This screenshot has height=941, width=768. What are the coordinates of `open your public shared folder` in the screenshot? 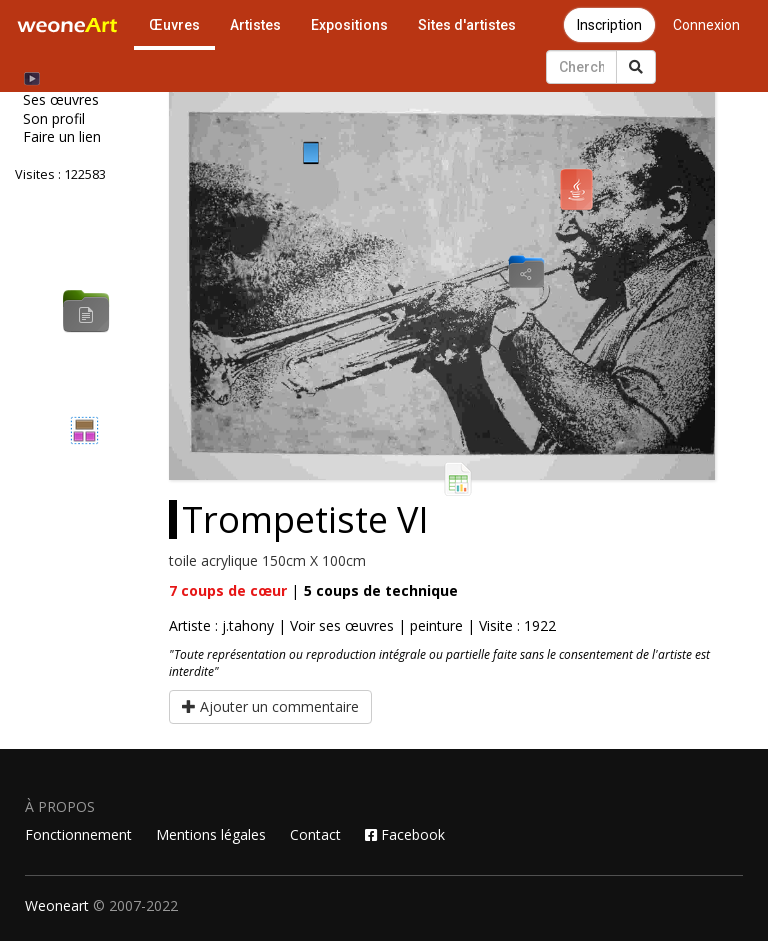 It's located at (526, 271).